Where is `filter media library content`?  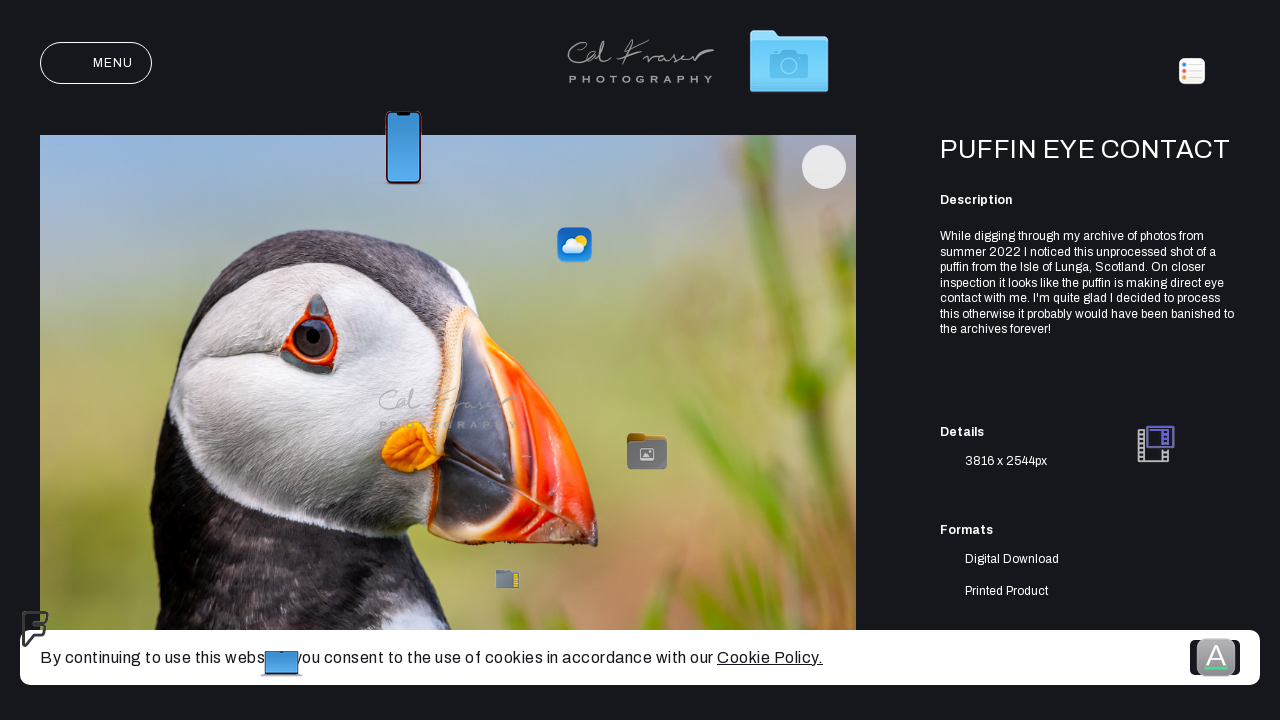
filter media library content is located at coordinates (1156, 444).